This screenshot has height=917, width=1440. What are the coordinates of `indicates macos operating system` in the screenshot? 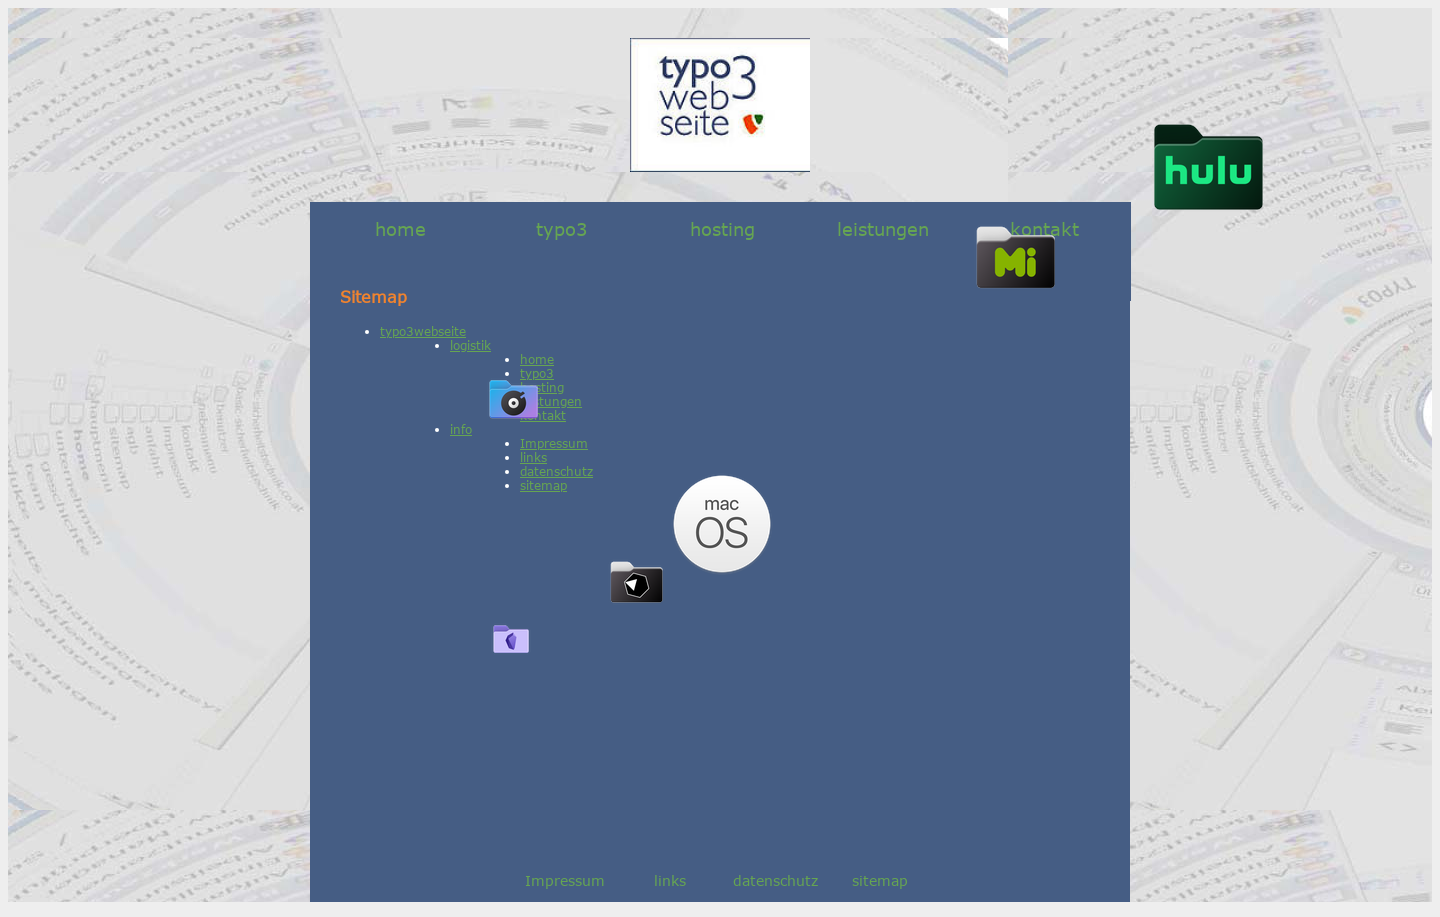 It's located at (722, 524).